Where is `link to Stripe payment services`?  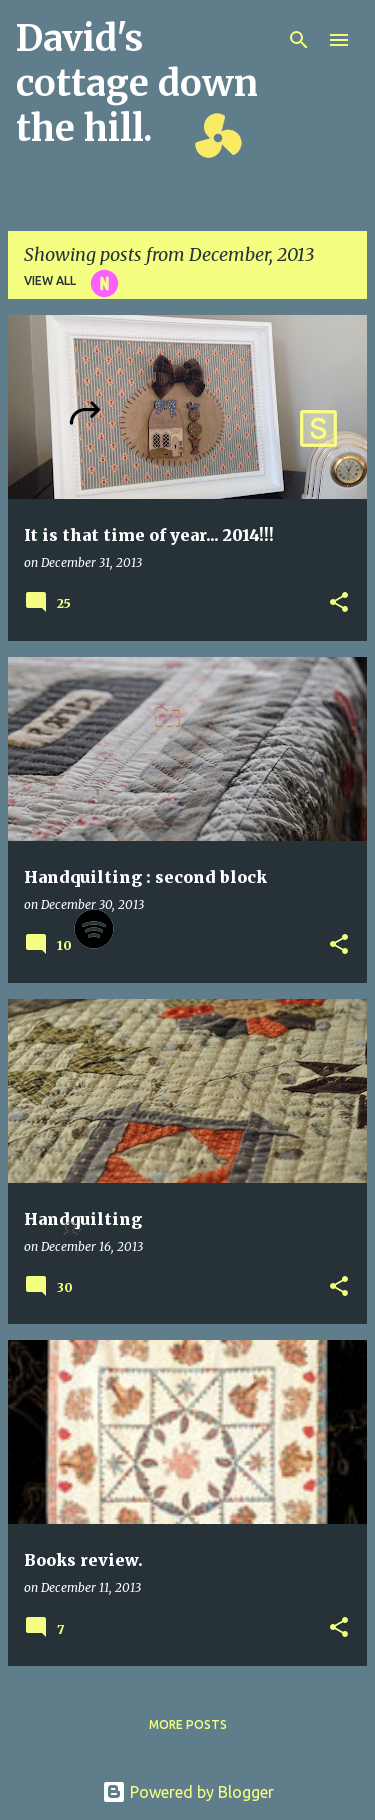 link to Stripe payment services is located at coordinates (318, 428).